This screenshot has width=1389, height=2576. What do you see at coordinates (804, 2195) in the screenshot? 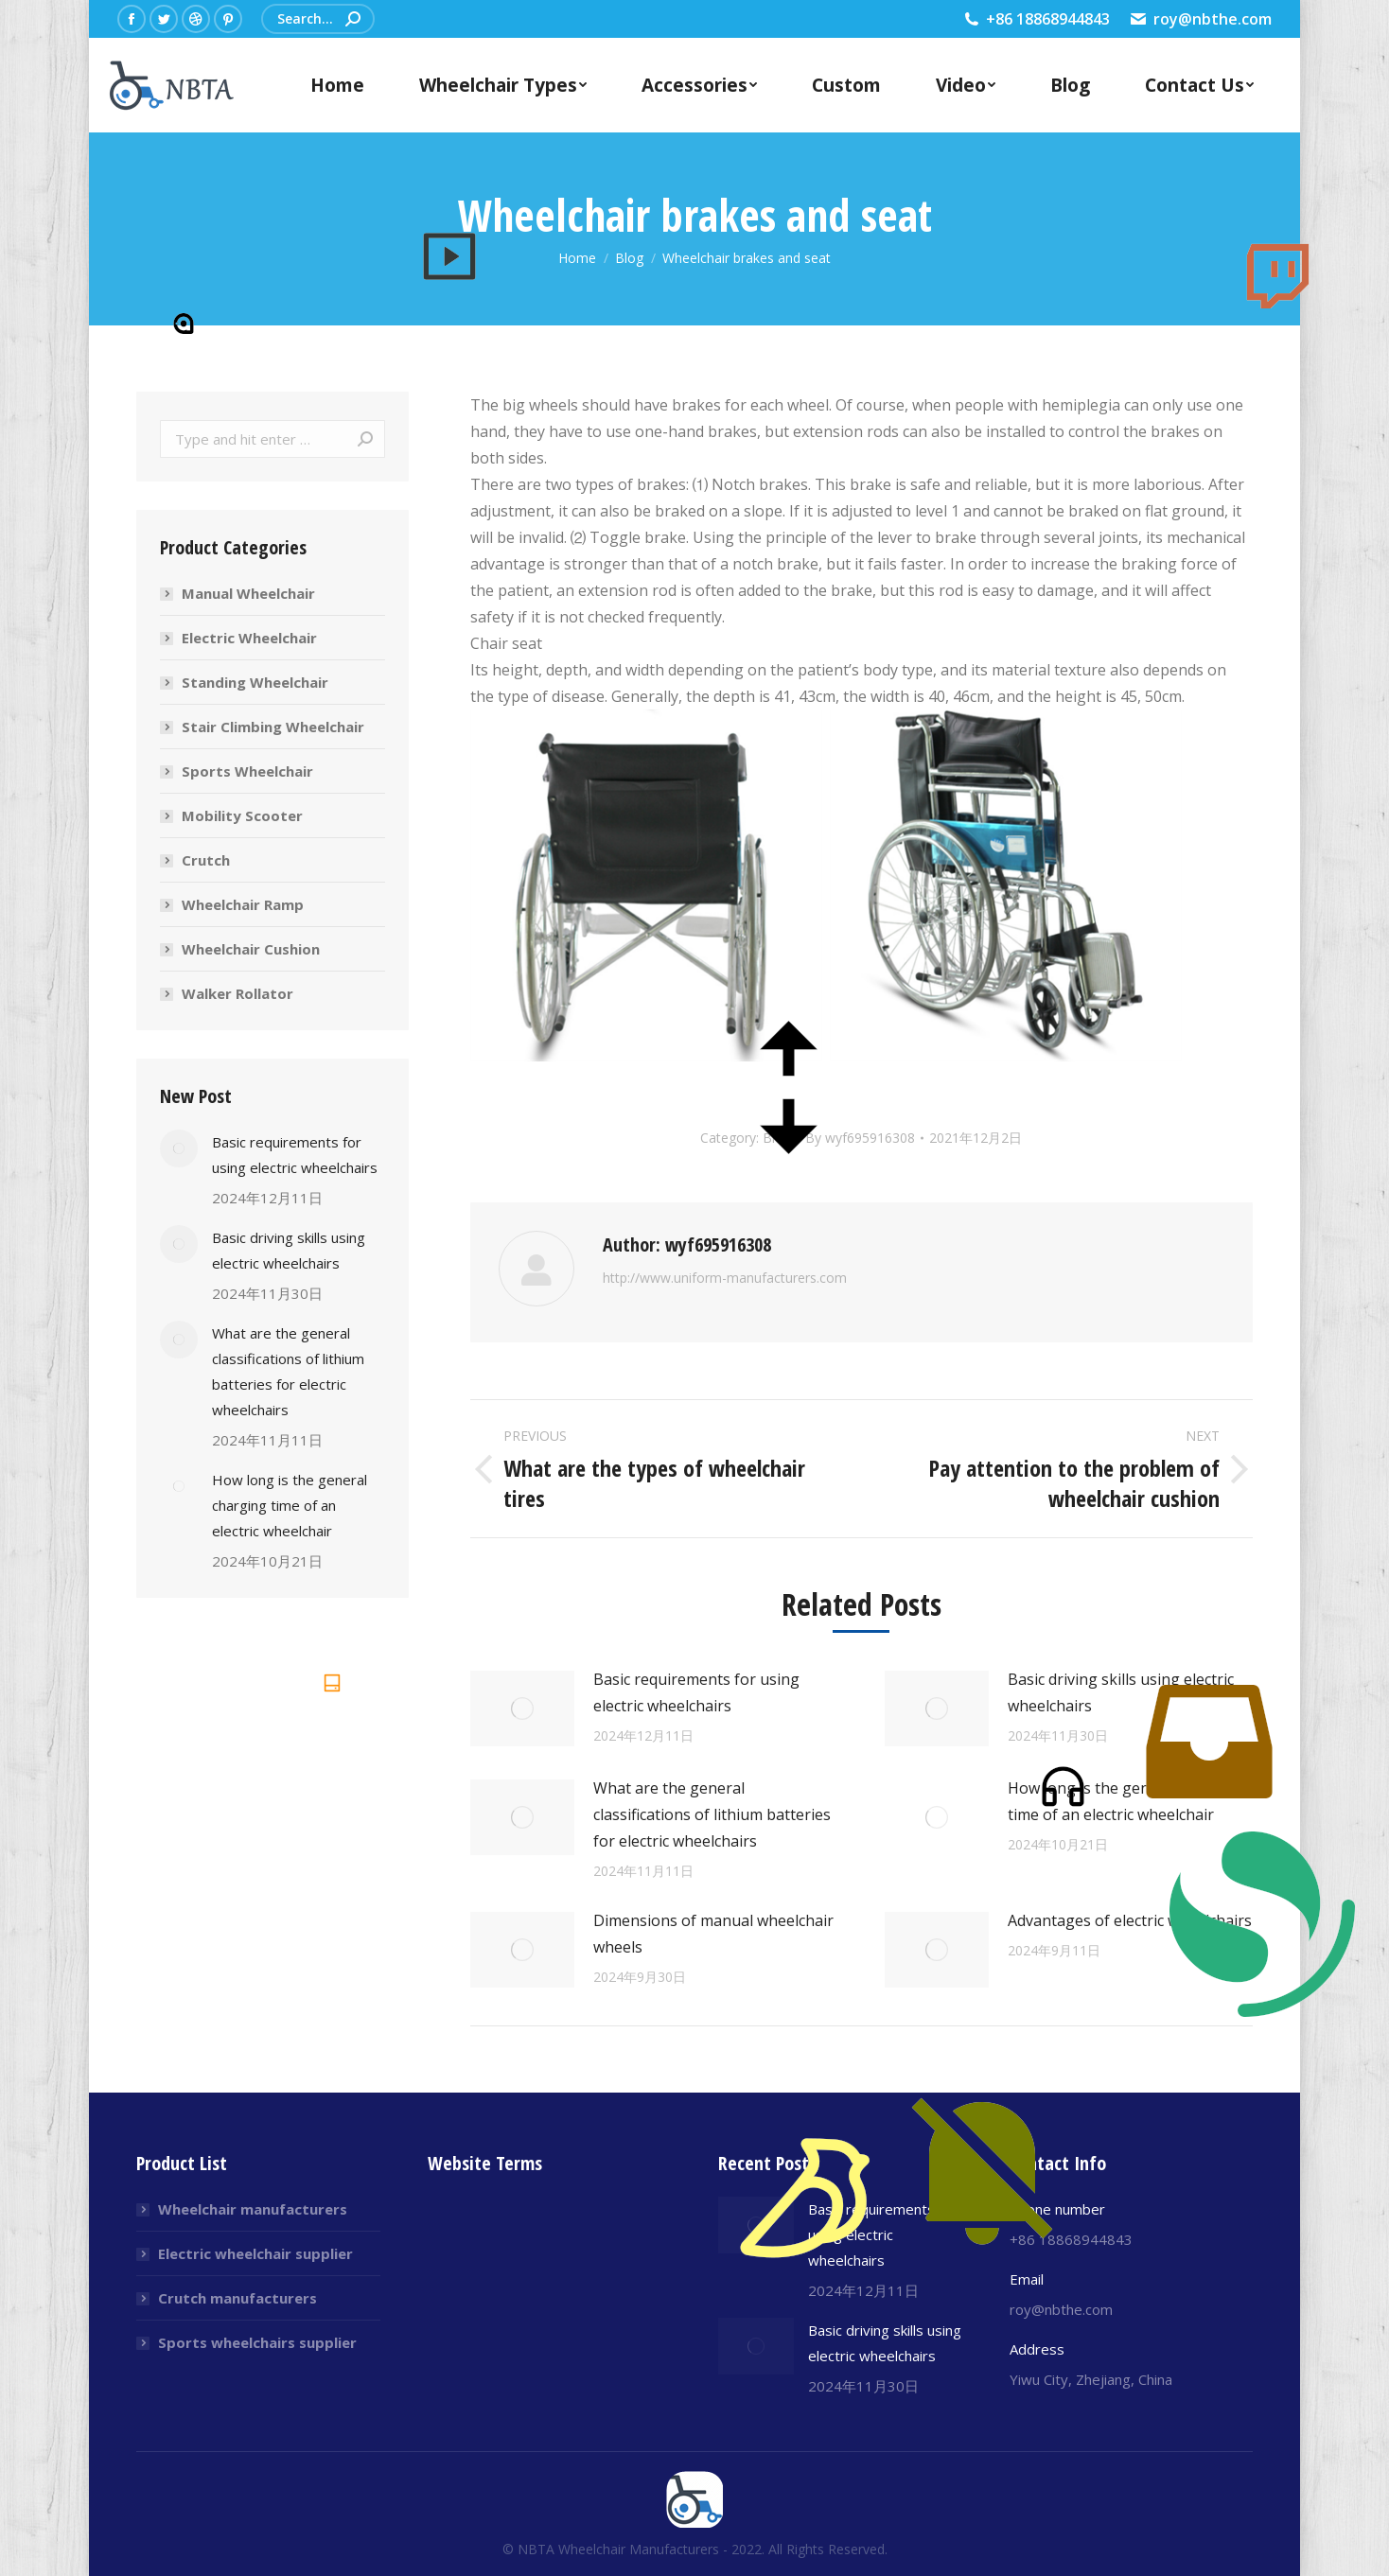
I see `open yuque documentation platform` at bounding box center [804, 2195].